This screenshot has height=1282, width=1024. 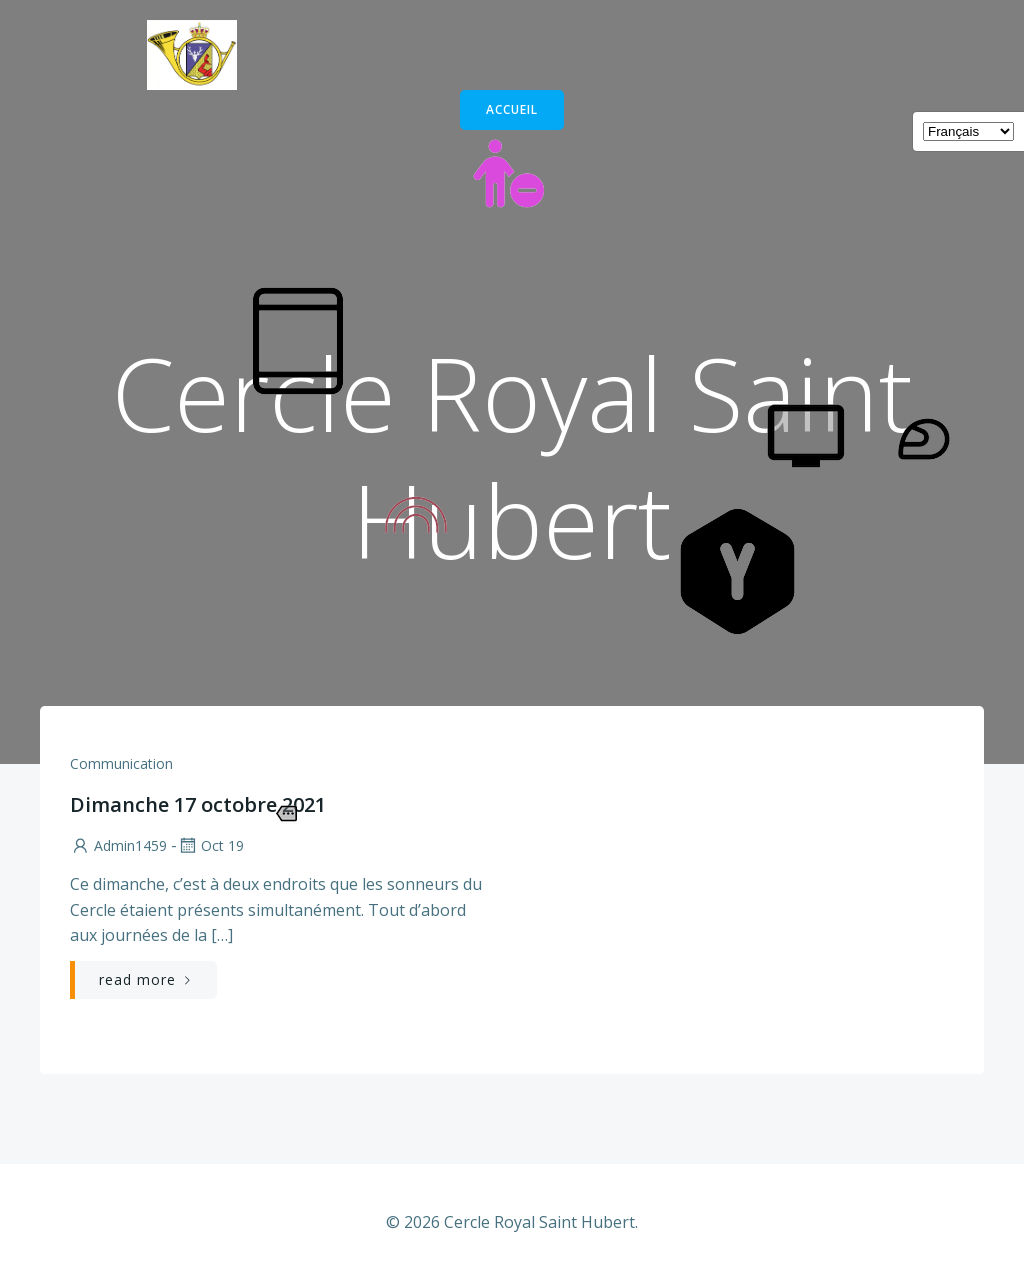 What do you see at coordinates (737, 571) in the screenshot?
I see `indicates a Y Combinator or YC-related feature` at bounding box center [737, 571].